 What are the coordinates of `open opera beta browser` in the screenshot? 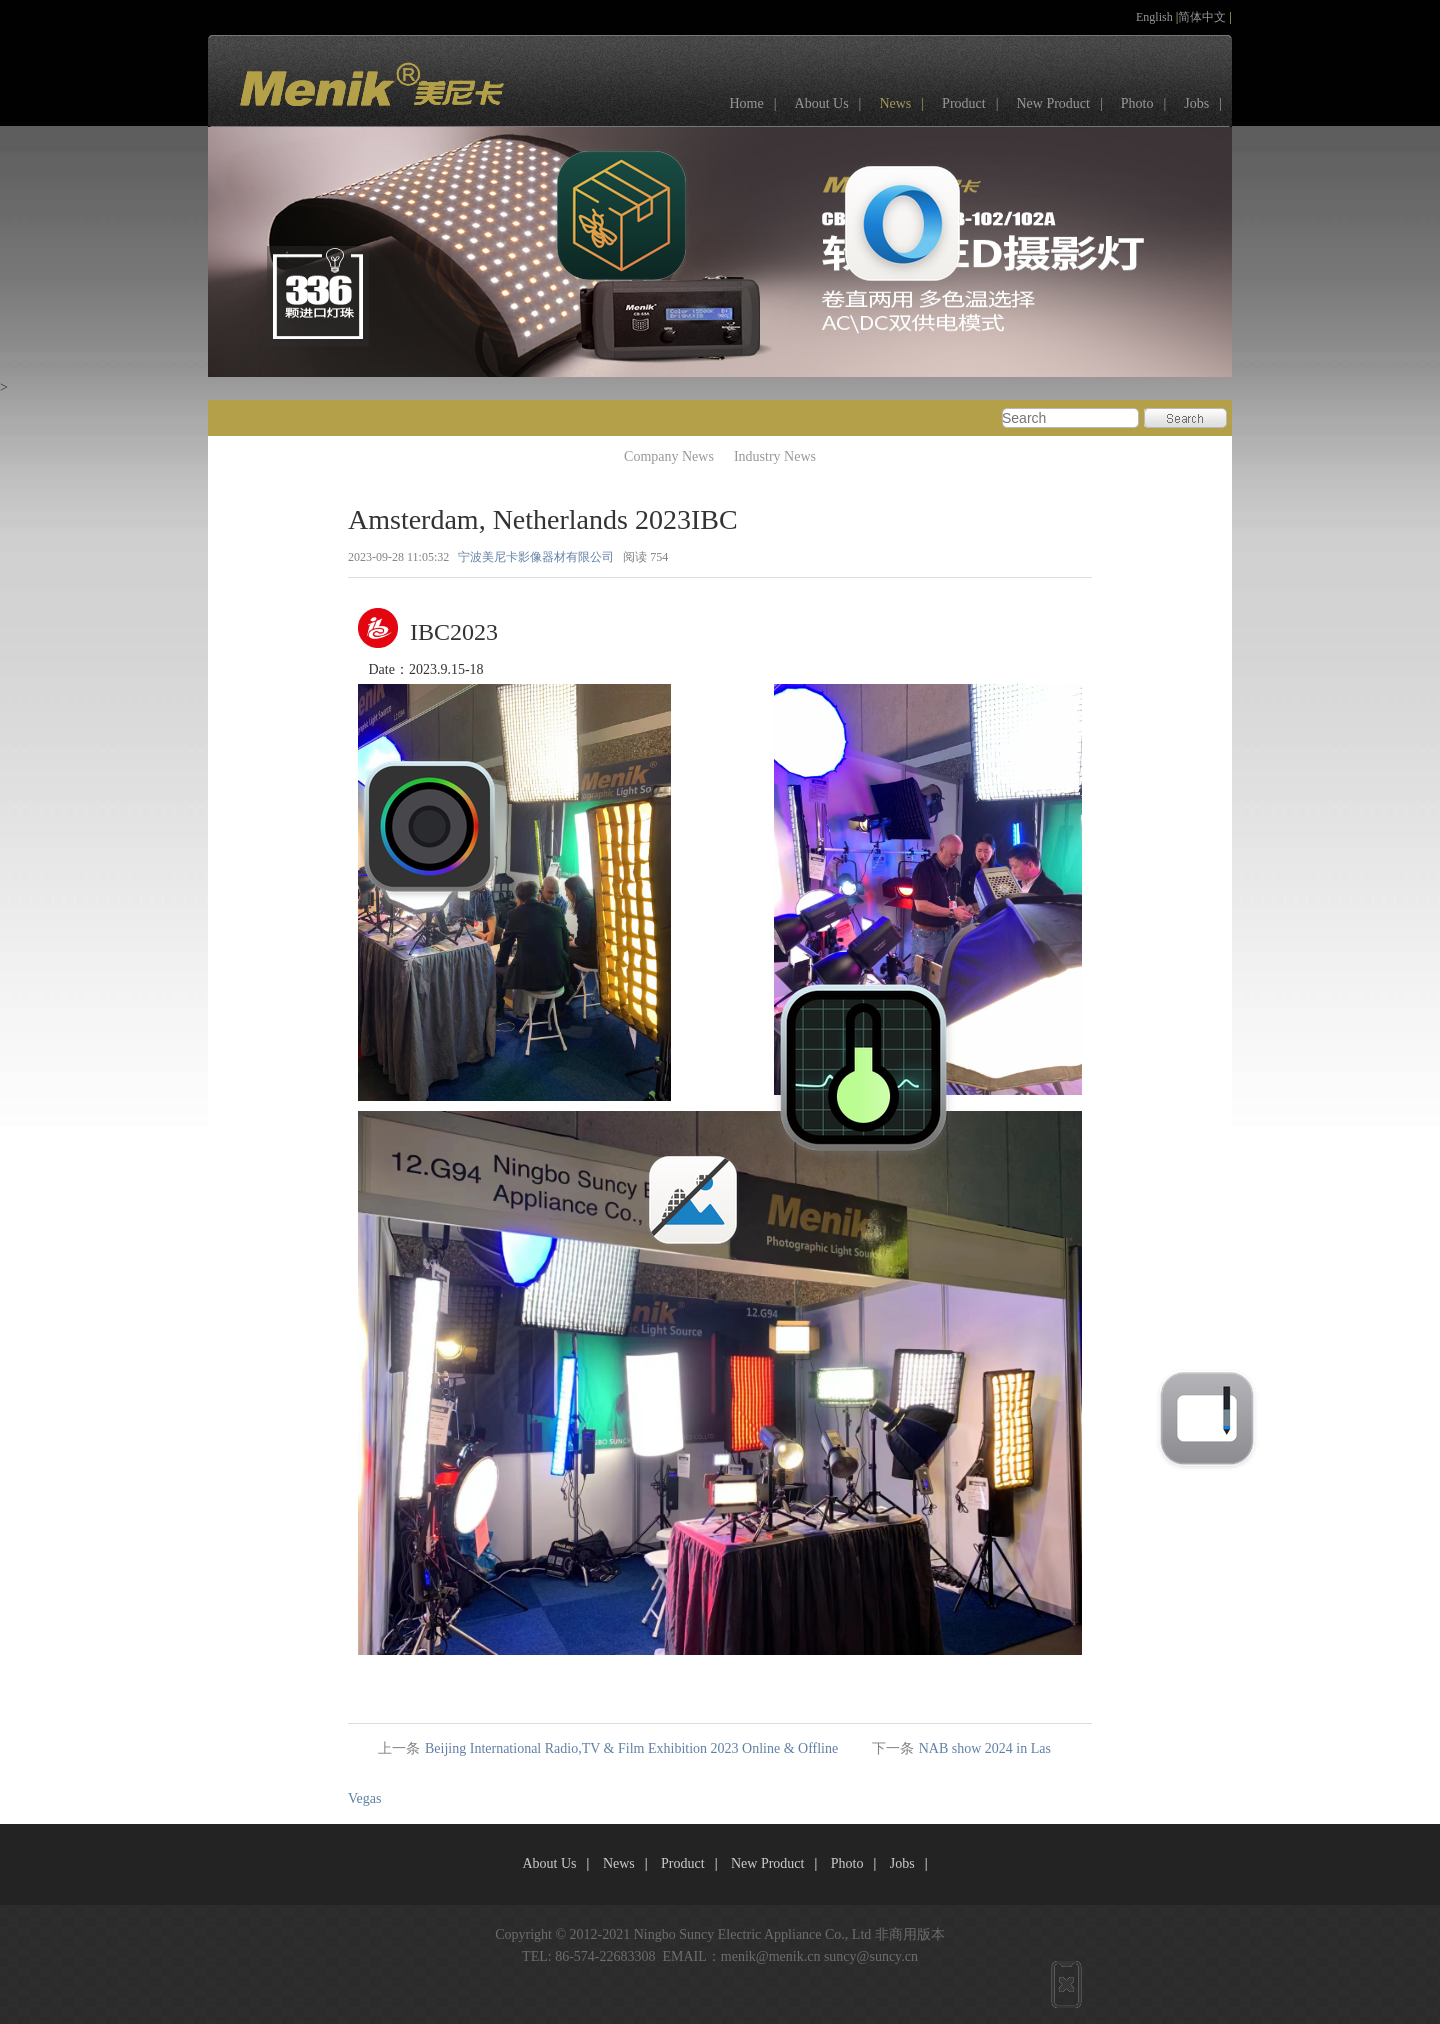 It's located at (902, 223).